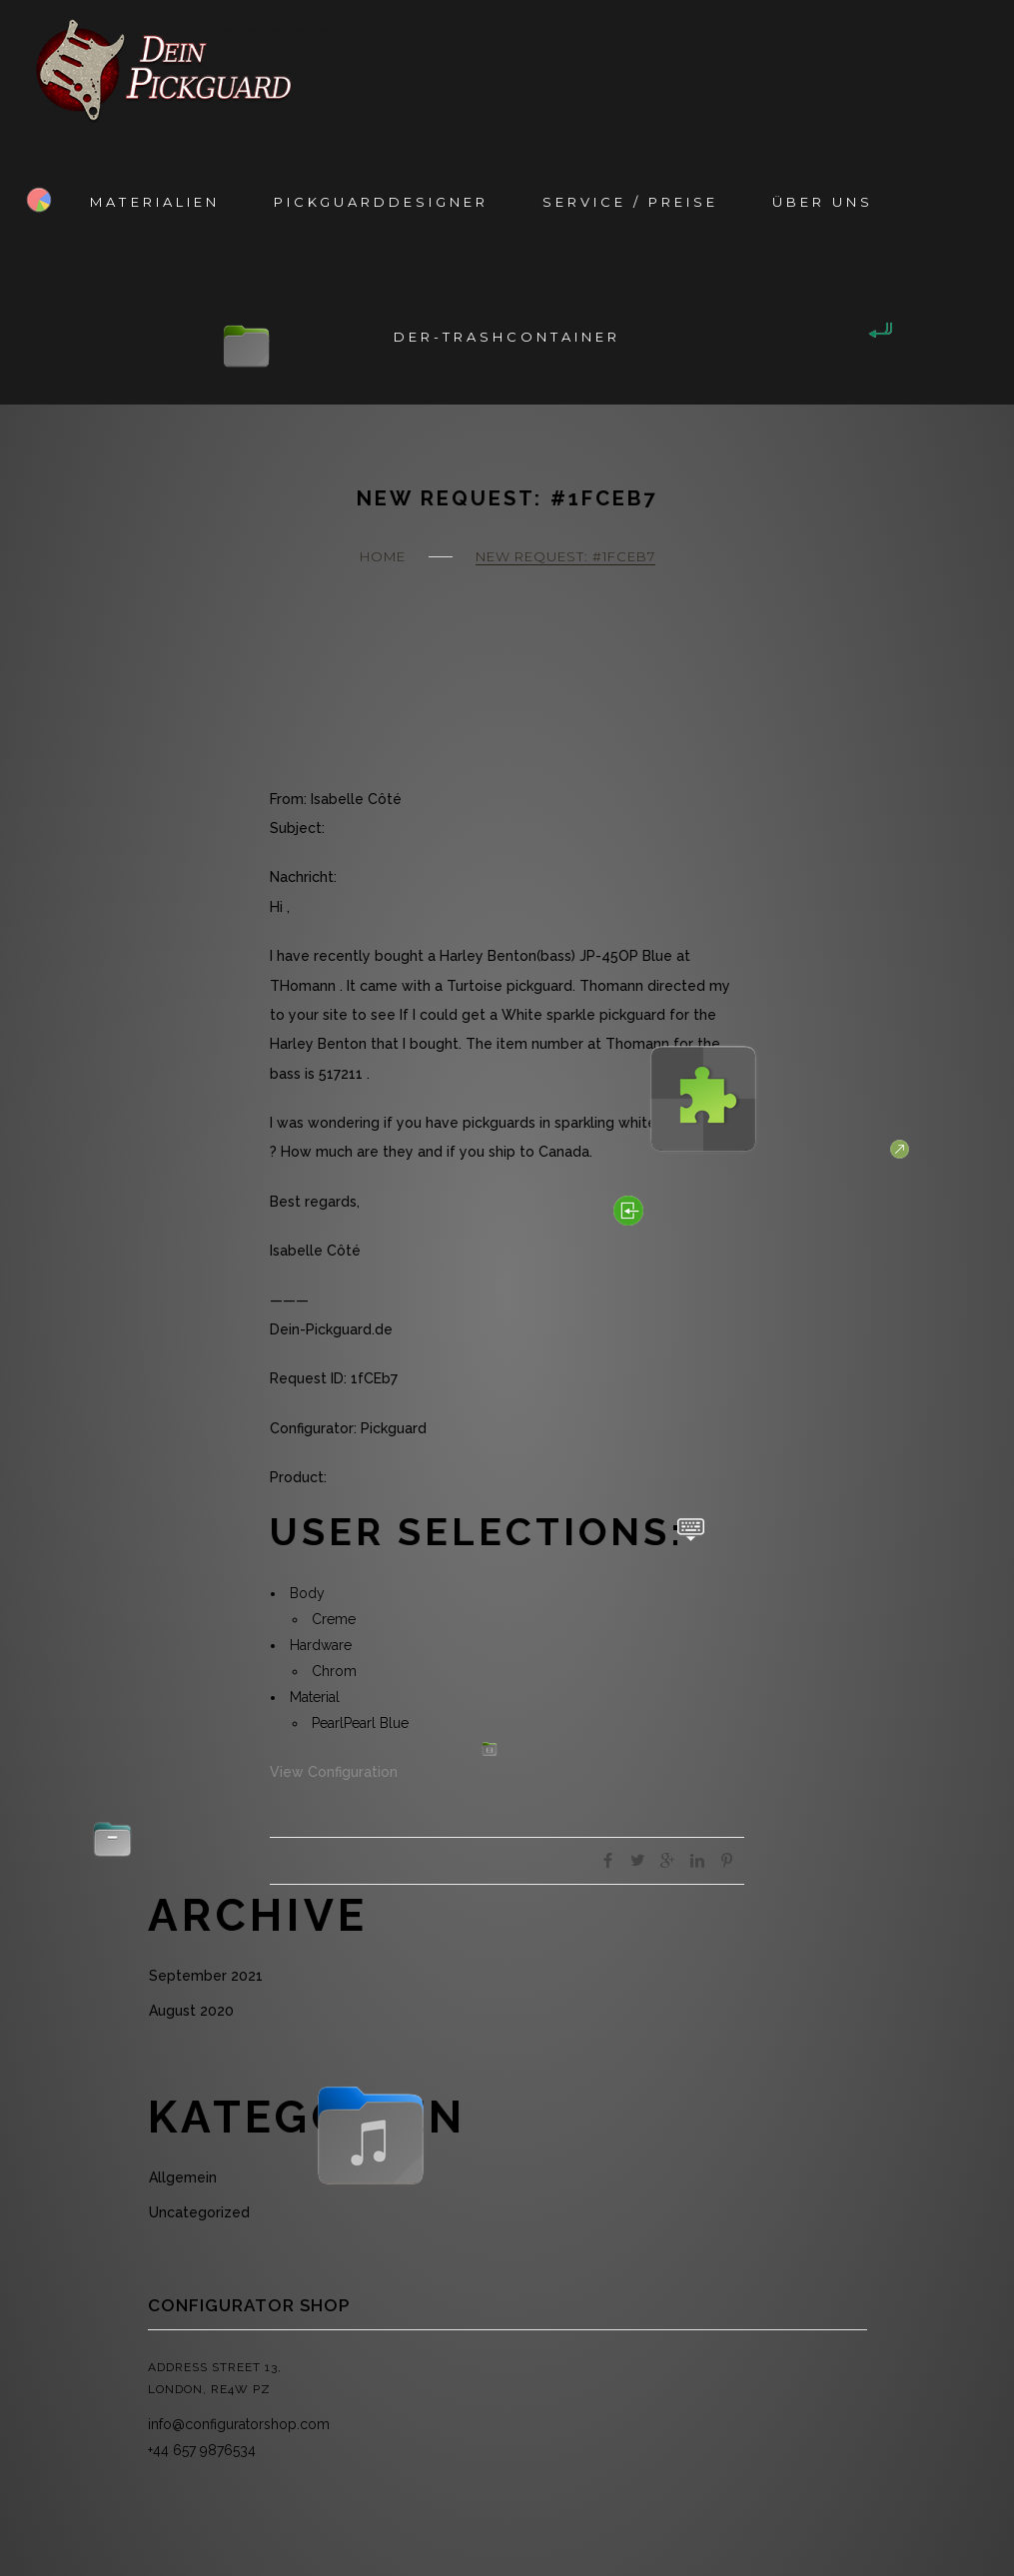  Describe the element at coordinates (899, 1149) in the screenshot. I see `indicates a symbolic link or shortcut to another file` at that location.